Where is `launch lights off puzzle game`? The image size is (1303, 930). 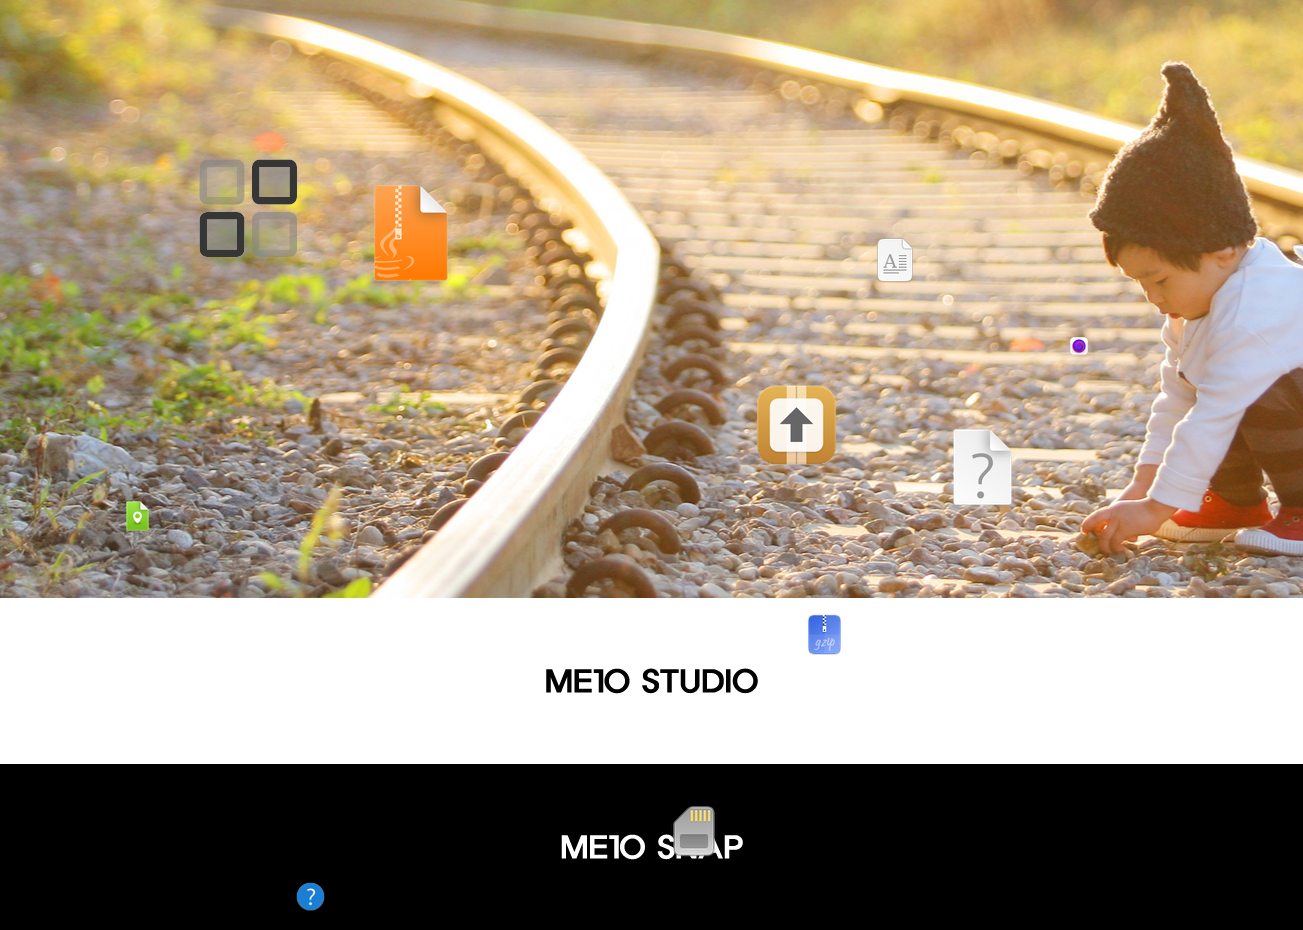
launch lights off puzzle game is located at coordinates (252, 212).